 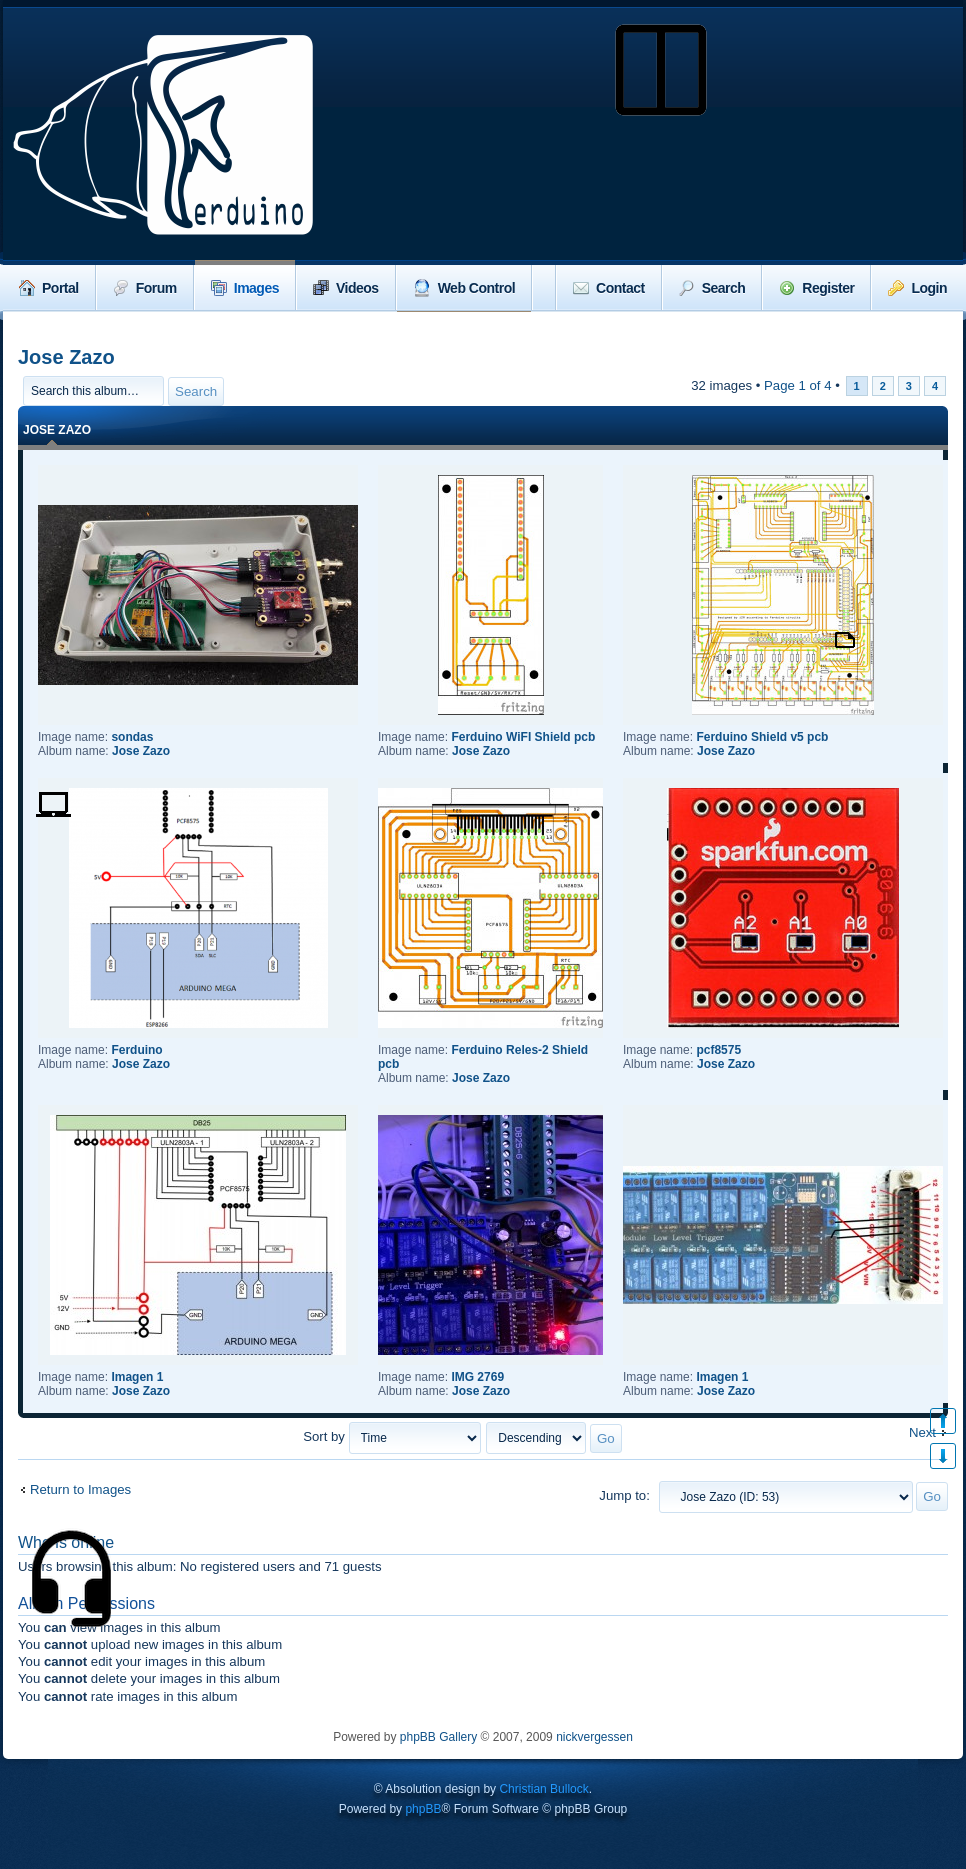 I want to click on create a new note, so click(x=845, y=640).